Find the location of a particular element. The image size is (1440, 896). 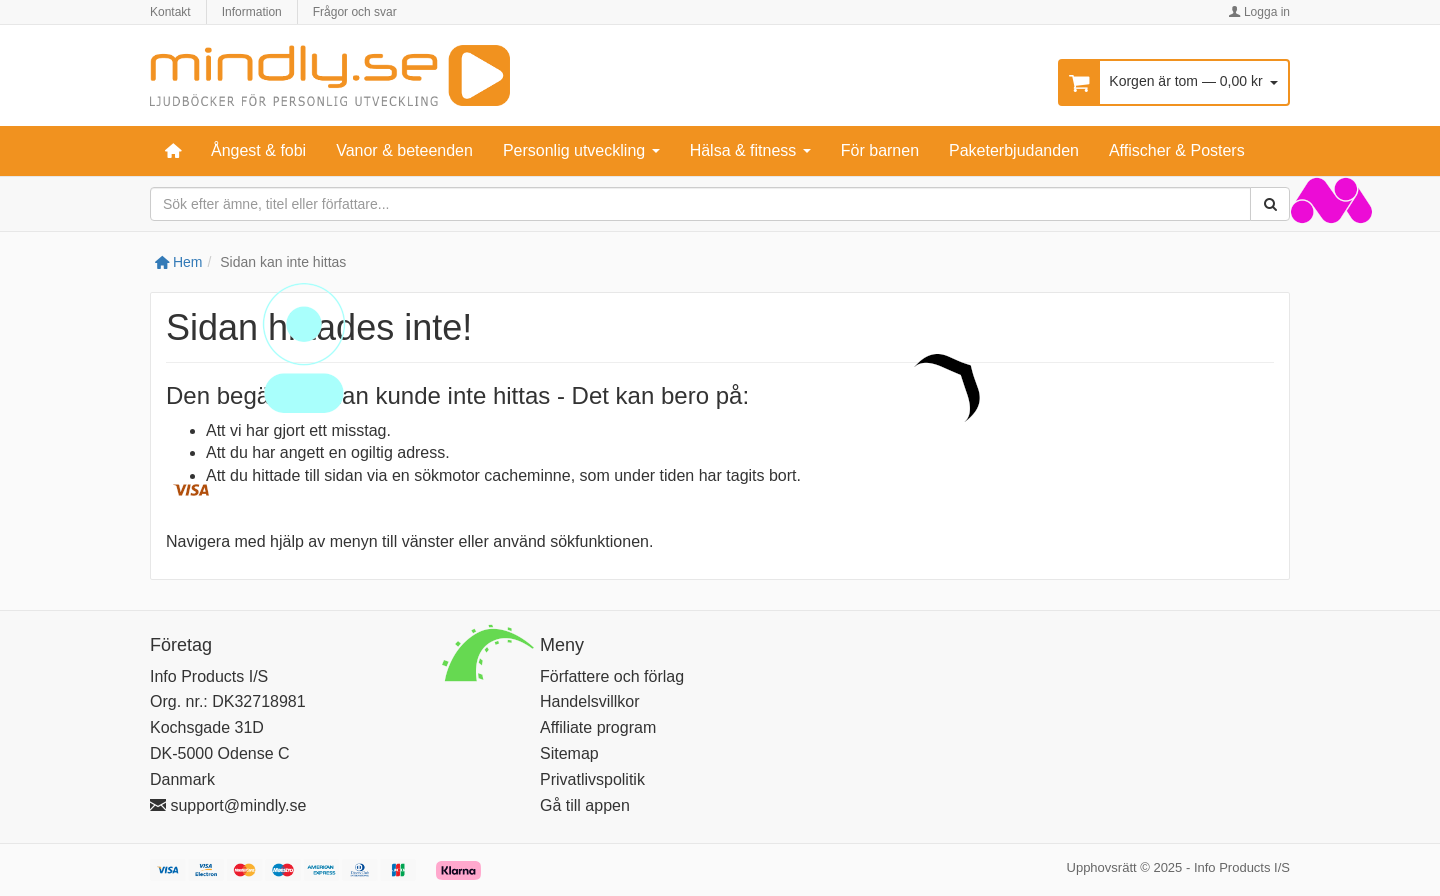

Air India airline app or website is located at coordinates (947, 388).